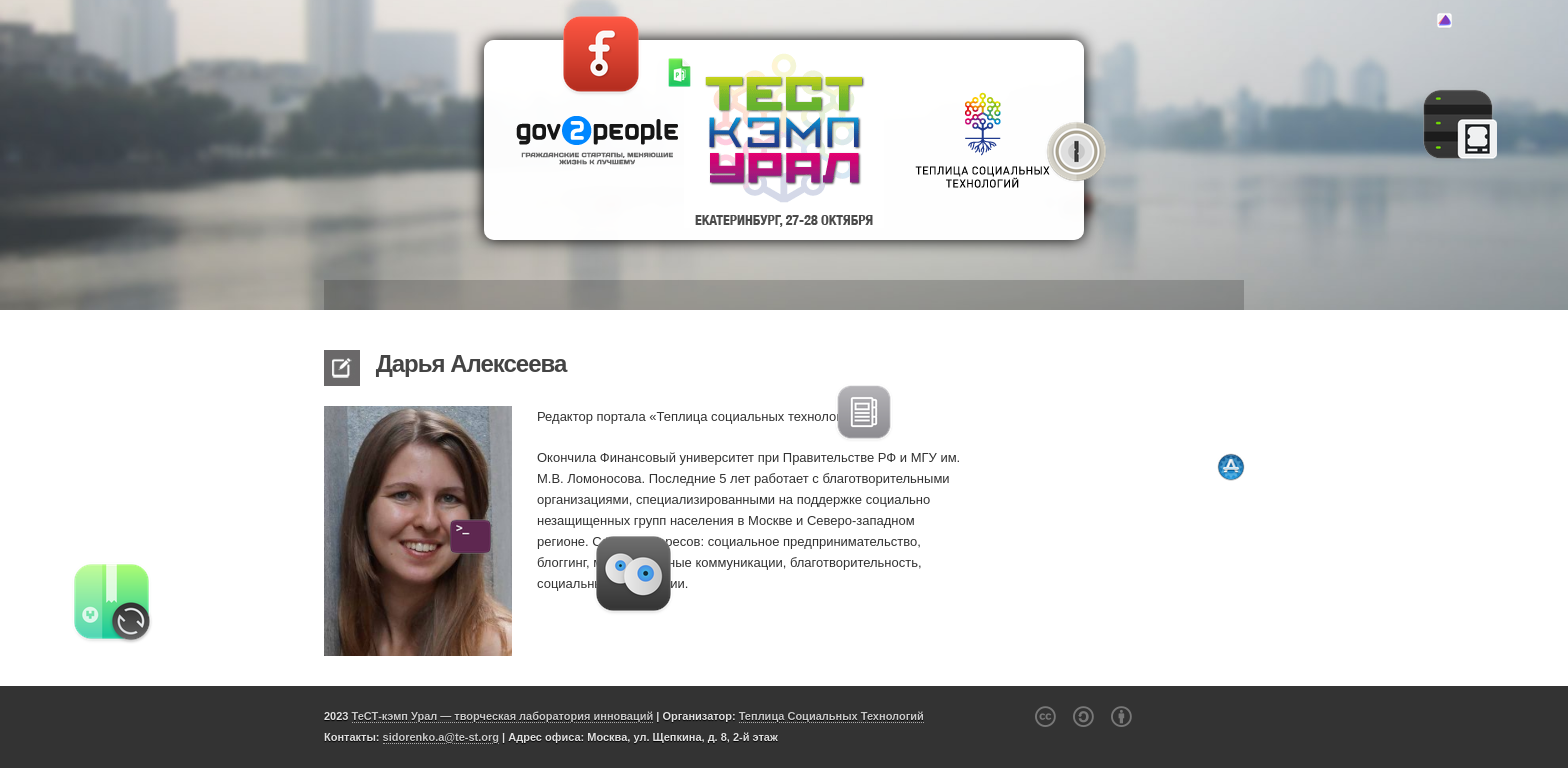  I want to click on open xfce4 eyes desktop widget, so click(633, 573).